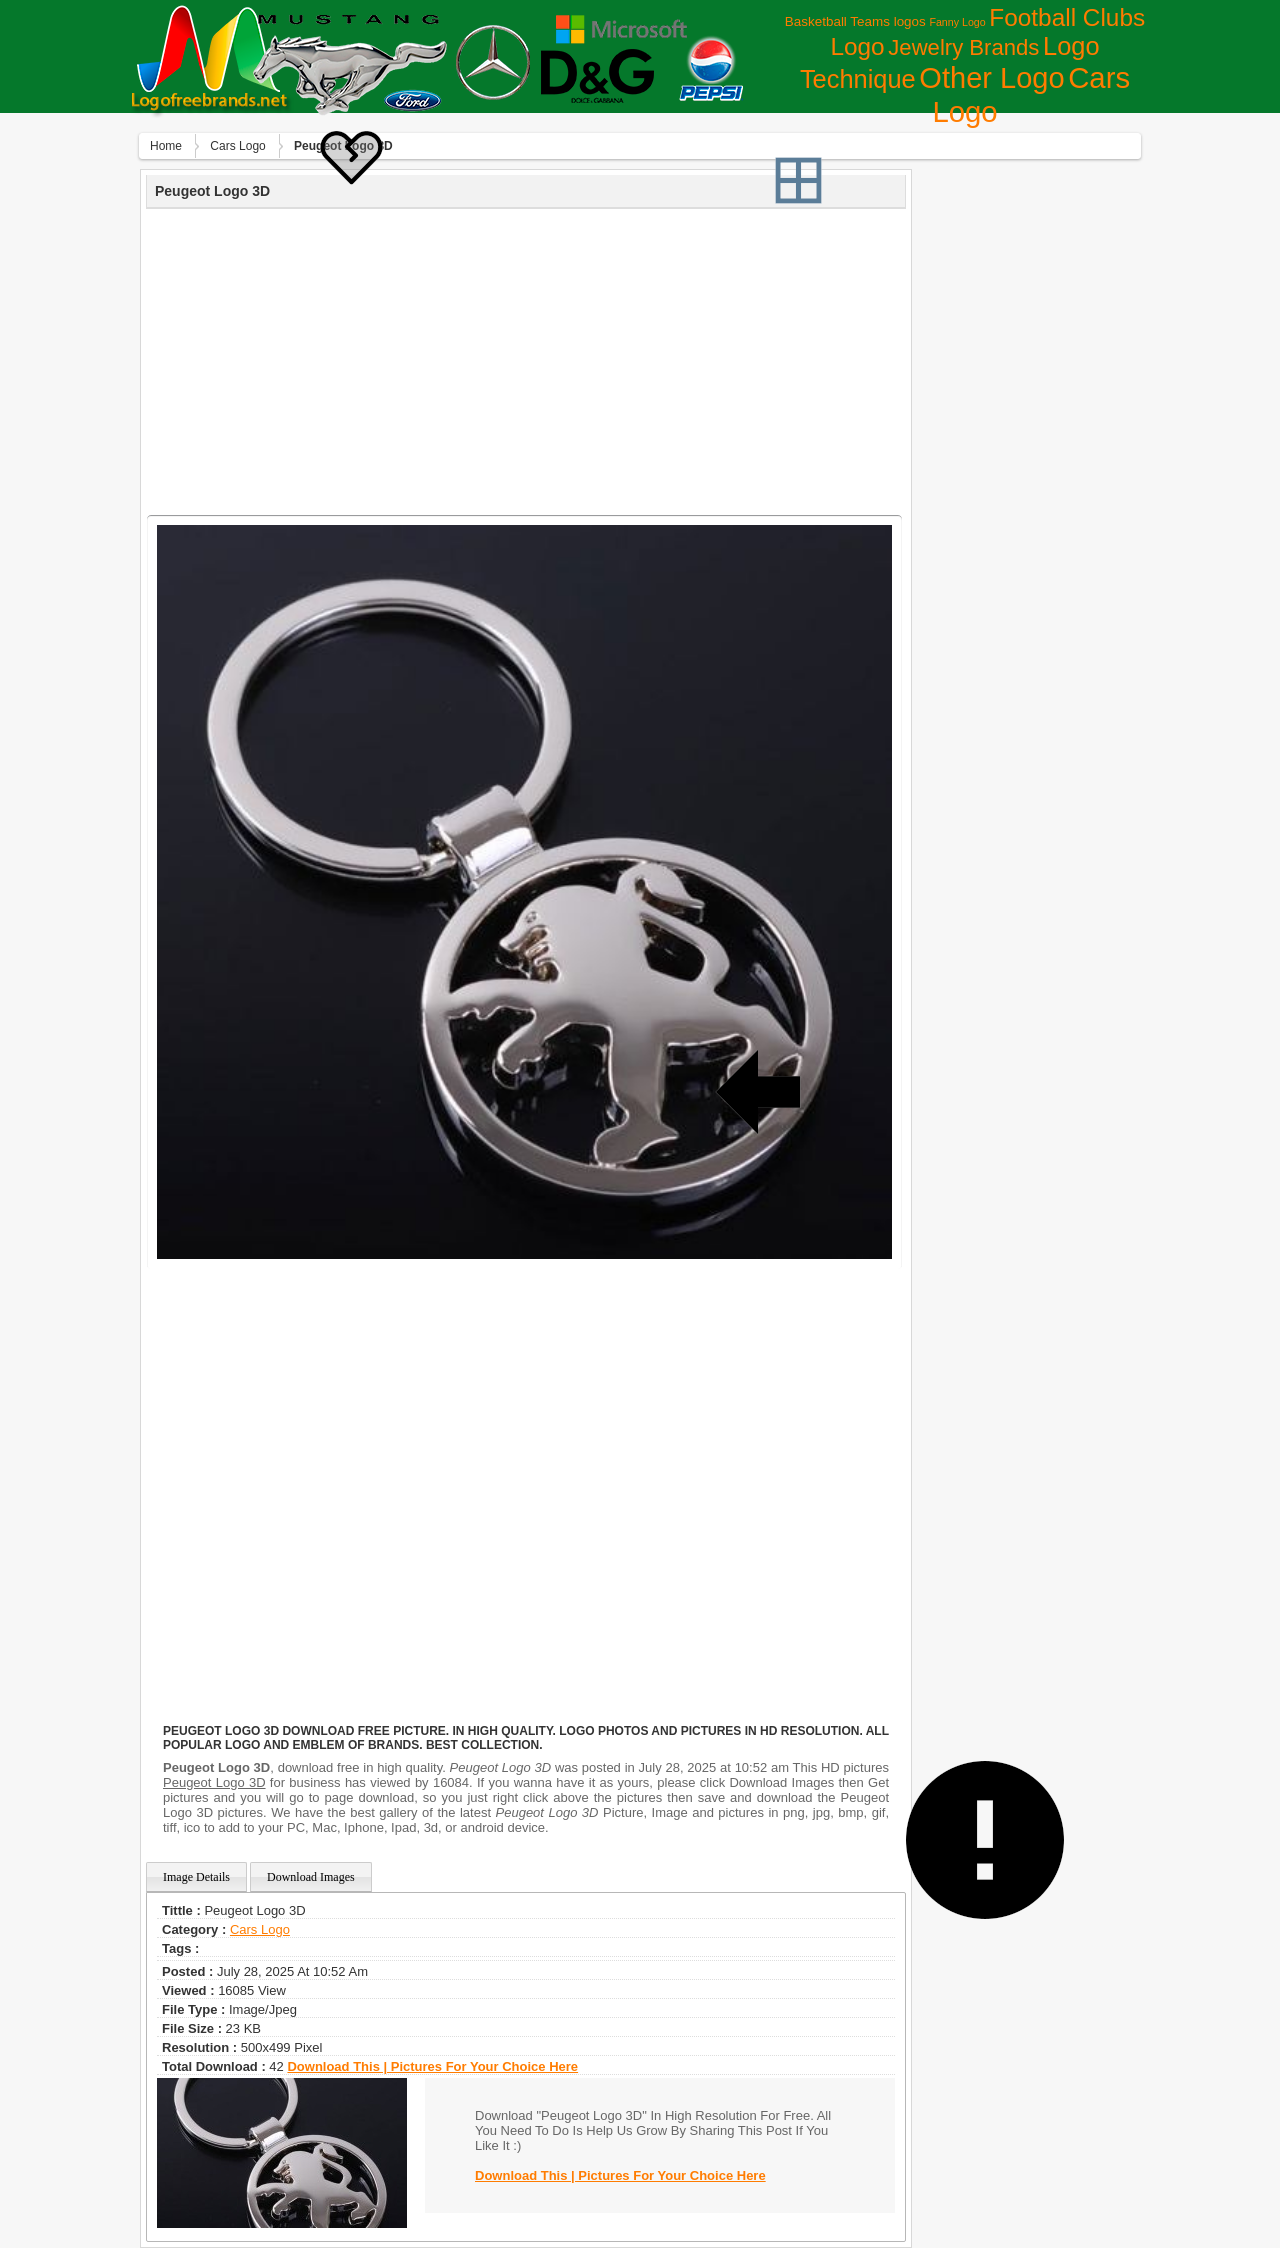 This screenshot has width=1280, height=2248. I want to click on unlike or remove from favorites, so click(351, 155).